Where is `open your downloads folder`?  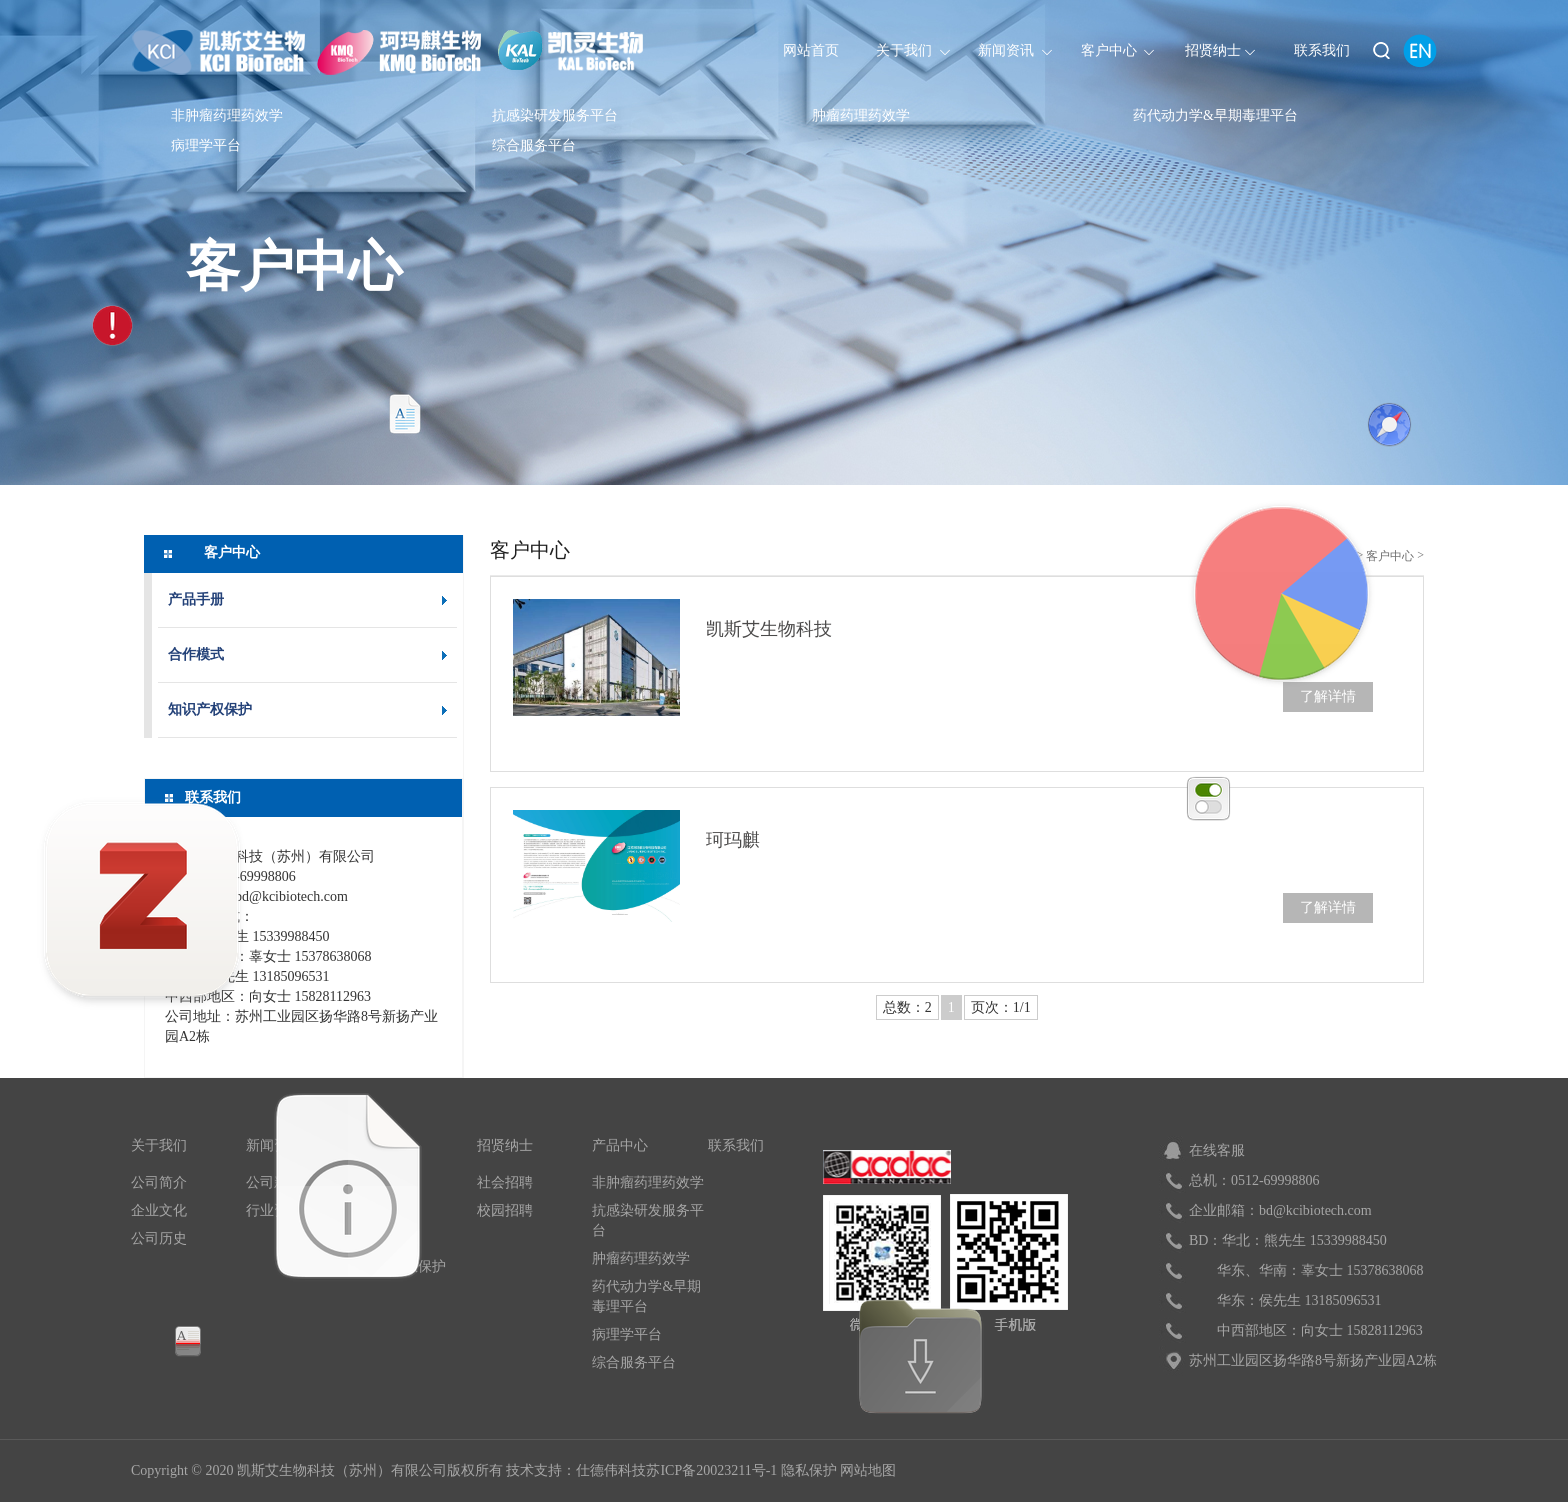
open your downloads folder is located at coordinates (920, 1356).